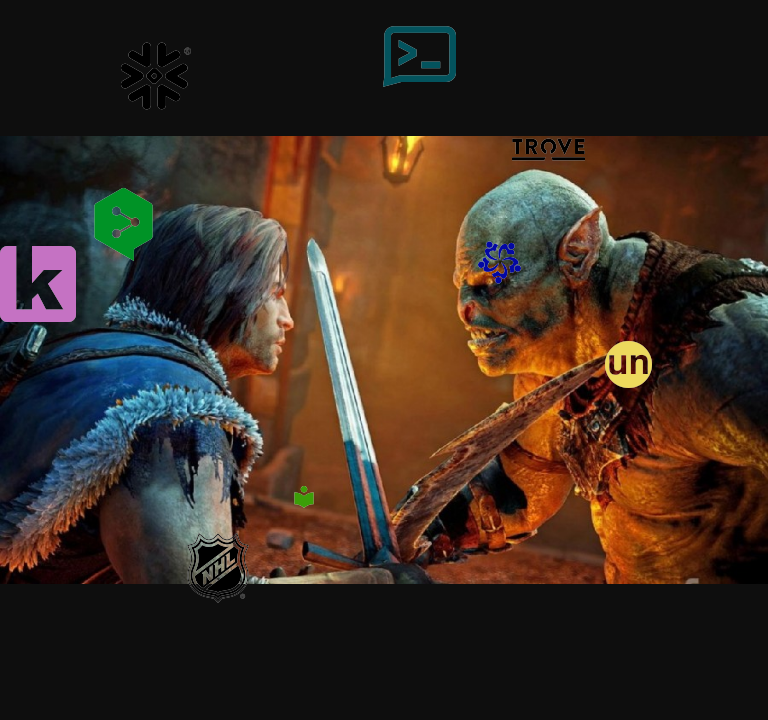  I want to click on almalinux operating system logo, so click(499, 262).